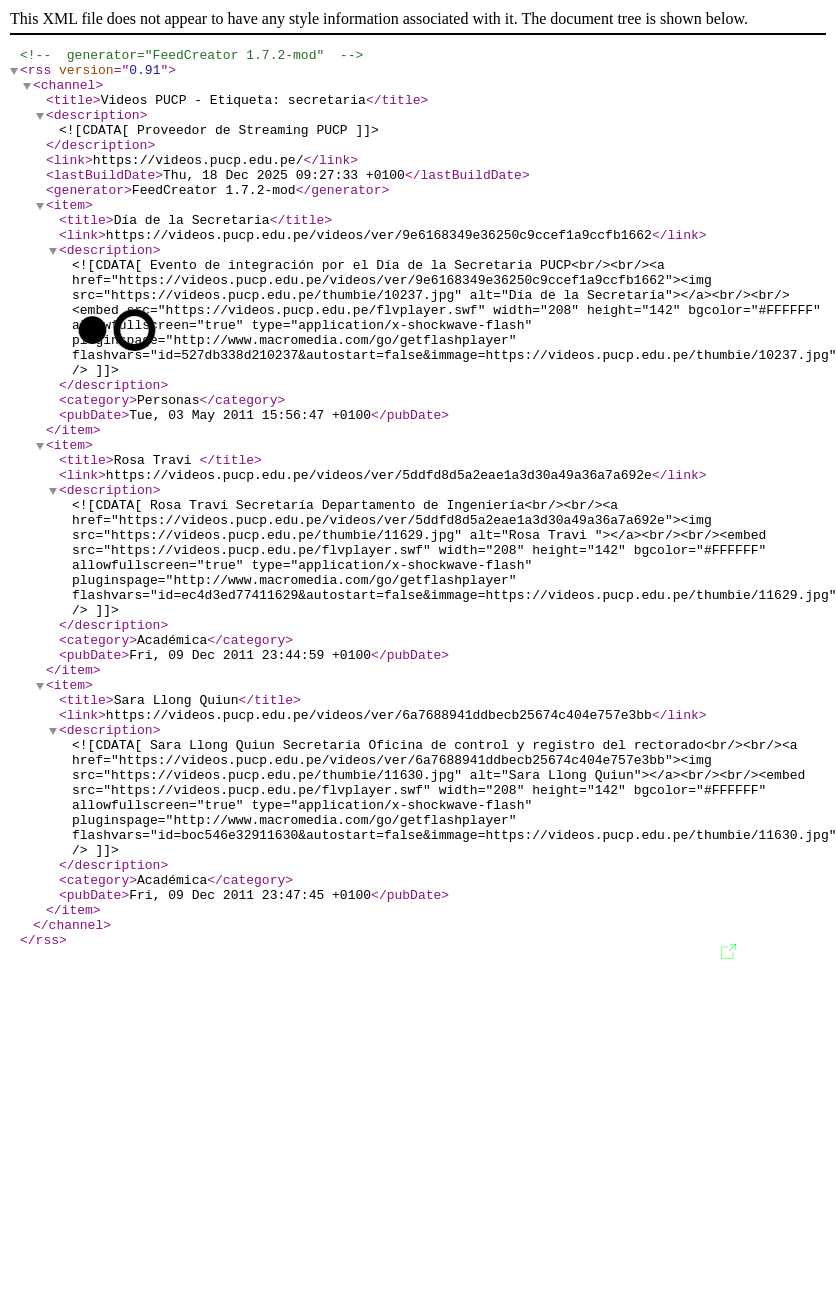 The image size is (836, 1308). Describe the element at coordinates (117, 330) in the screenshot. I see `indicates weak HDR signal or low HDR quality` at that location.